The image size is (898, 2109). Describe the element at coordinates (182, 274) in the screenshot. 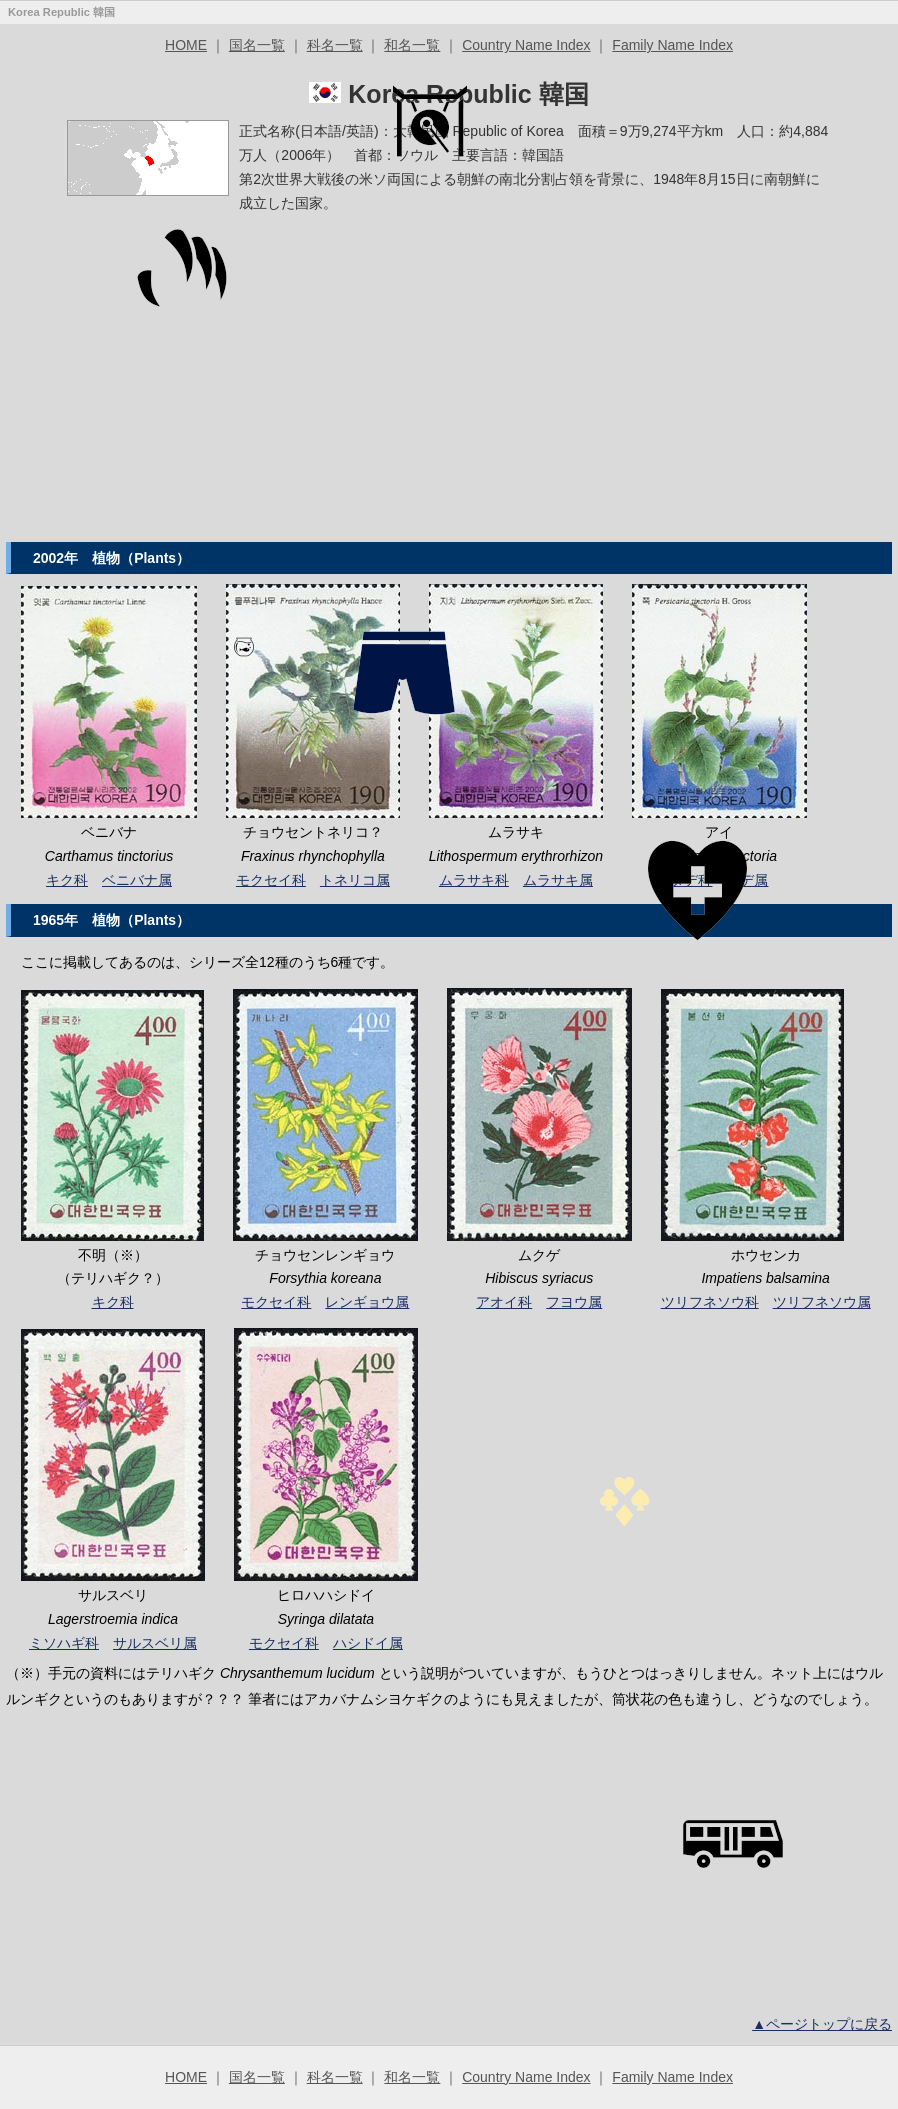

I see `activate grab or snatch ability` at that location.